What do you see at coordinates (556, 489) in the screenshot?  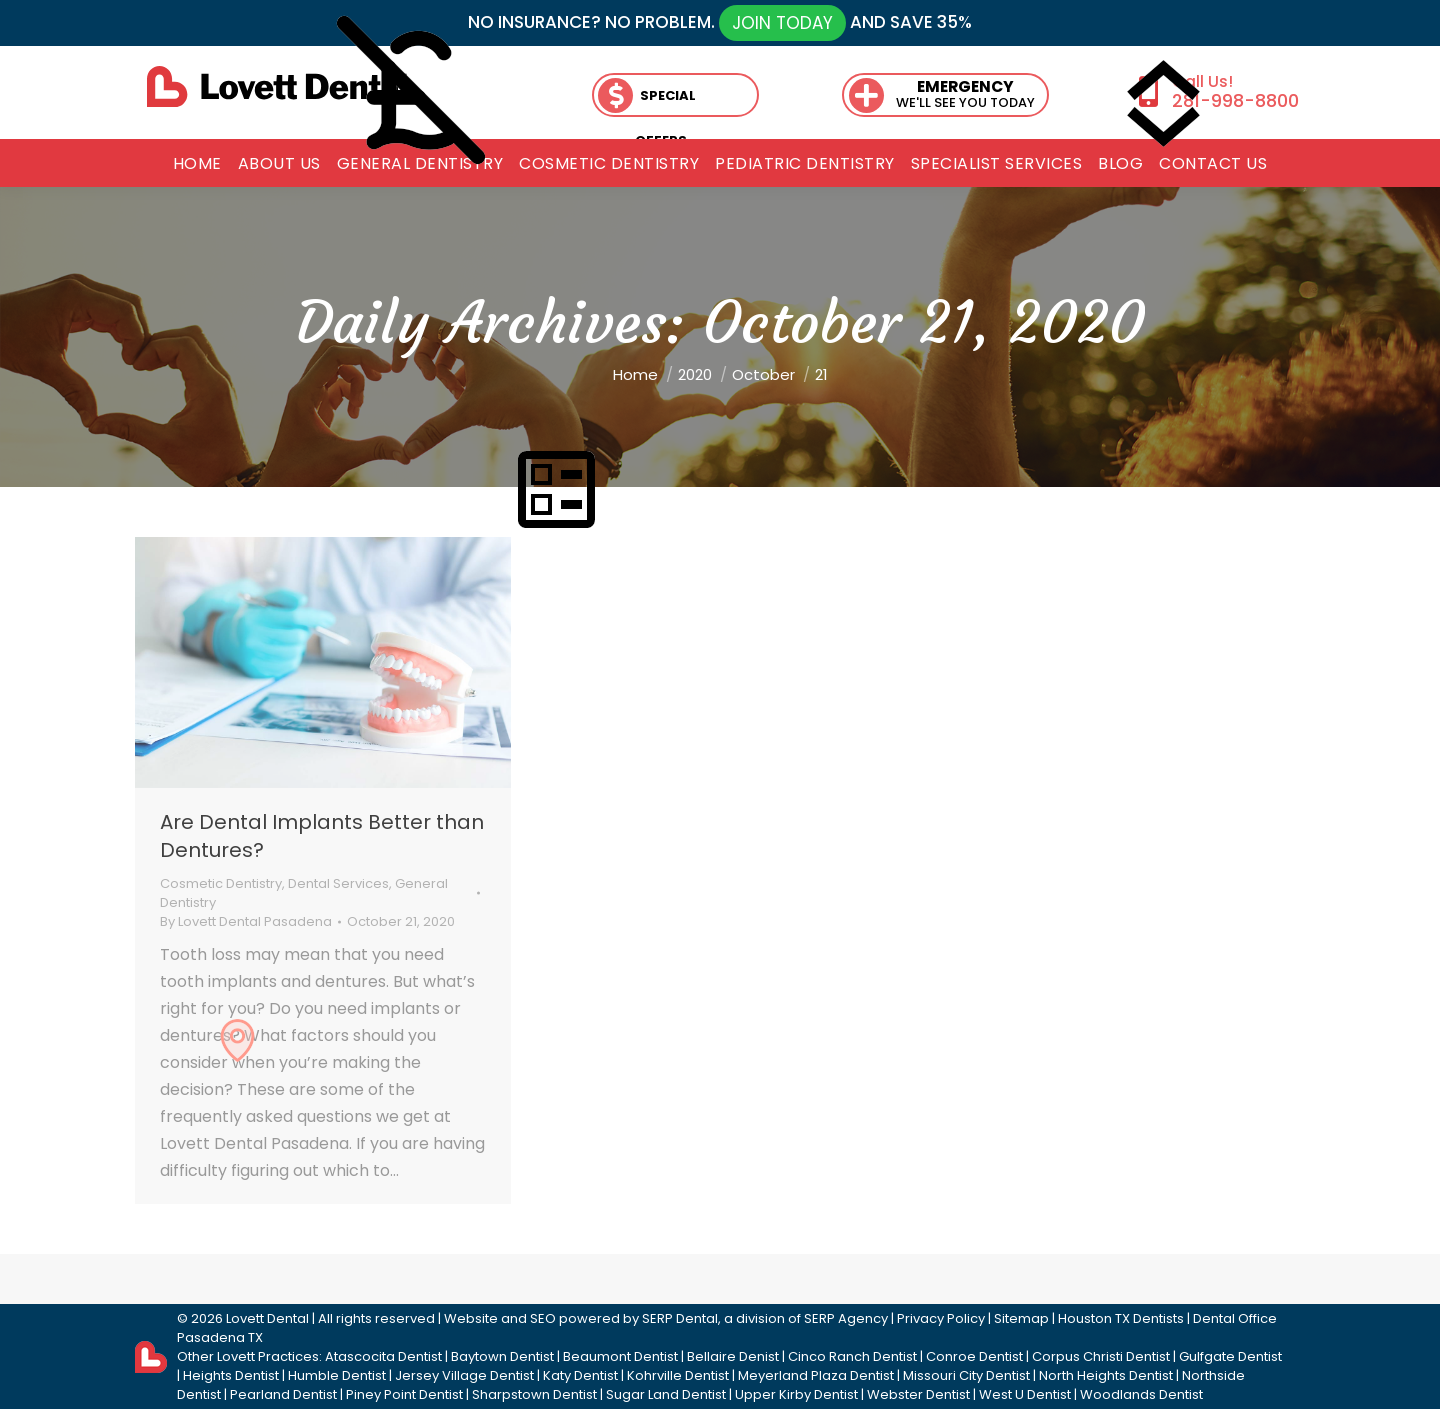 I see `view ballot or voting options` at bounding box center [556, 489].